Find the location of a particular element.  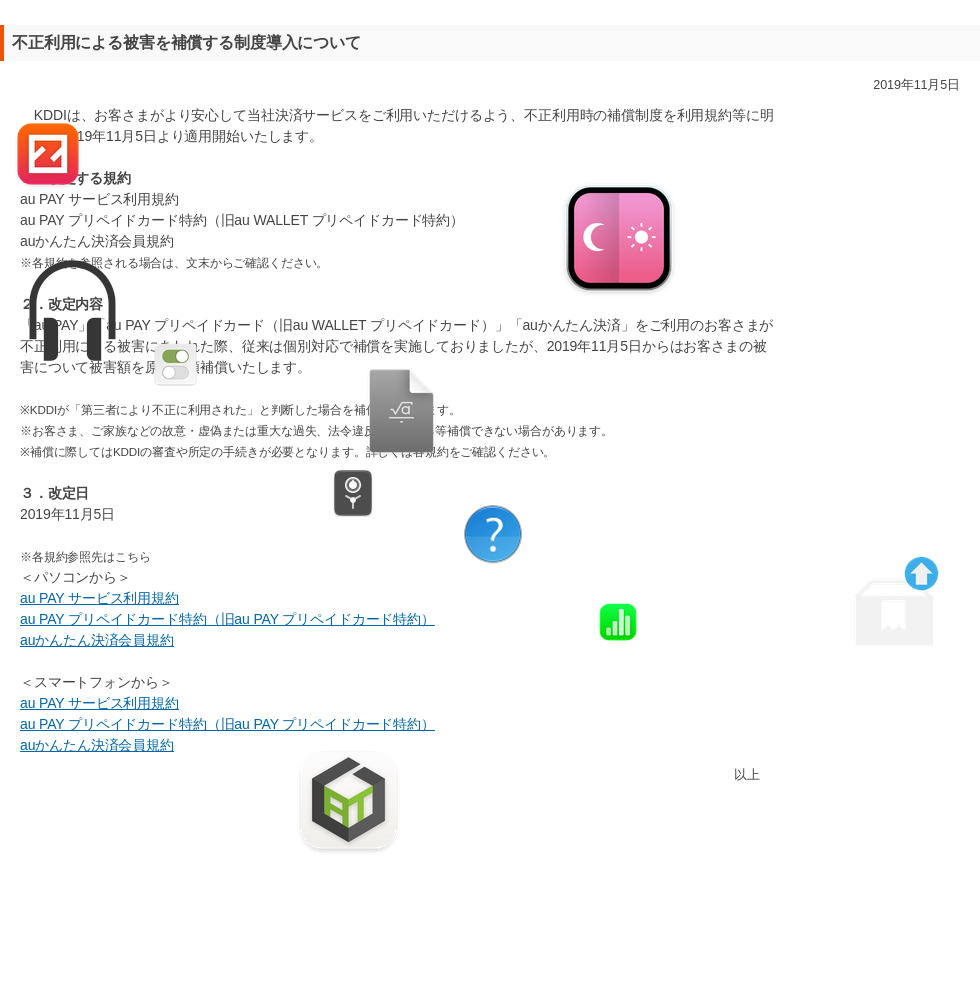

launch atlauncher minecraft mod manager is located at coordinates (348, 800).